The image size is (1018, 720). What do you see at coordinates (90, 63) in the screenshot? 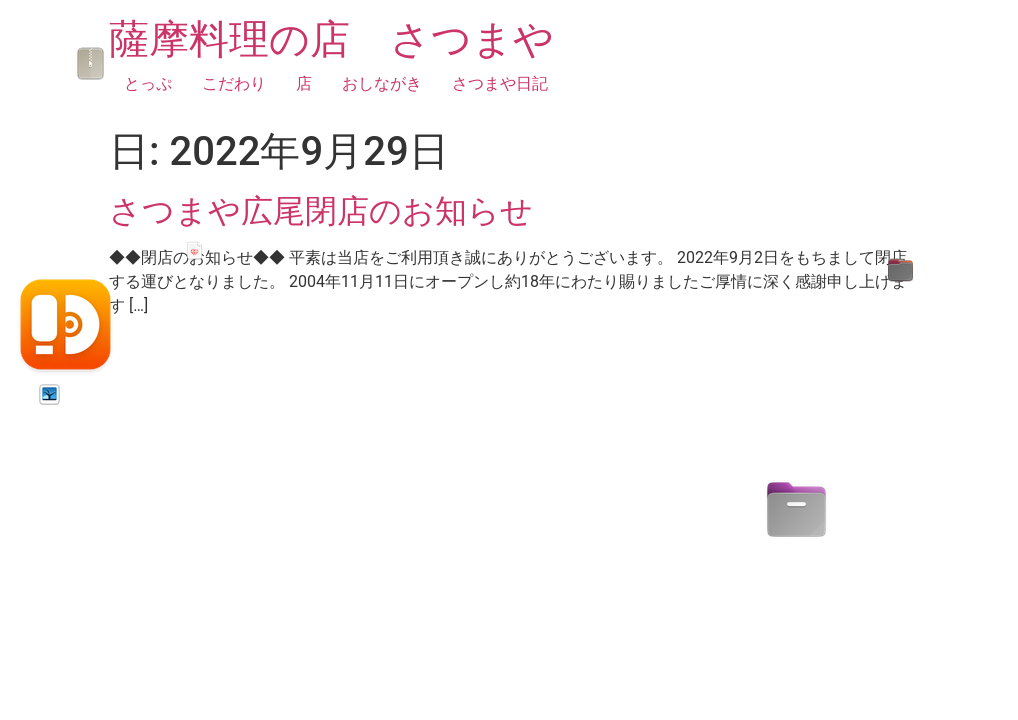
I see `open engrampa archive manager` at bounding box center [90, 63].